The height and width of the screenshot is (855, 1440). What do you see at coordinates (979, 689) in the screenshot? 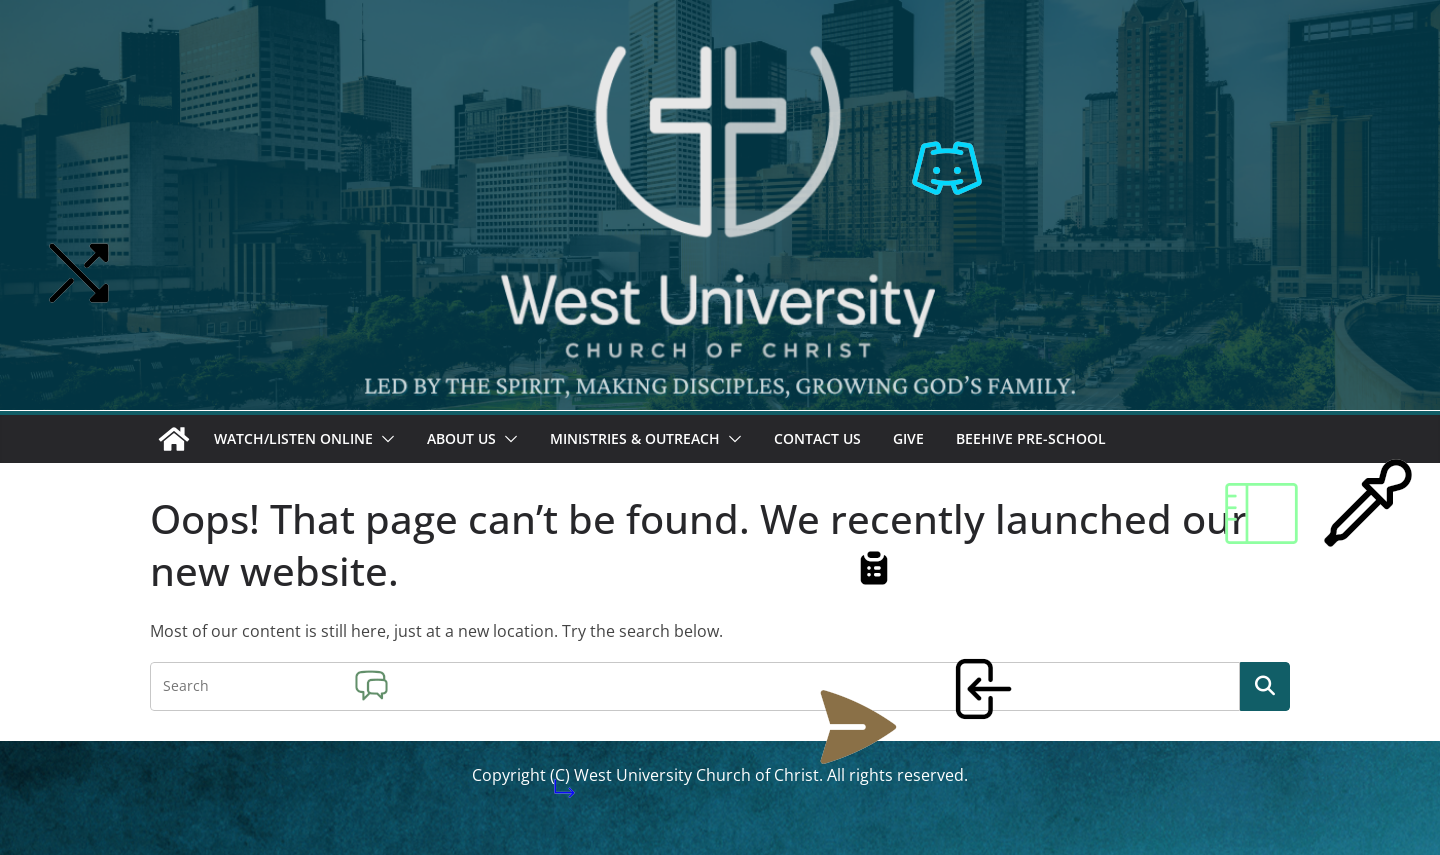
I see `log in to your account` at bounding box center [979, 689].